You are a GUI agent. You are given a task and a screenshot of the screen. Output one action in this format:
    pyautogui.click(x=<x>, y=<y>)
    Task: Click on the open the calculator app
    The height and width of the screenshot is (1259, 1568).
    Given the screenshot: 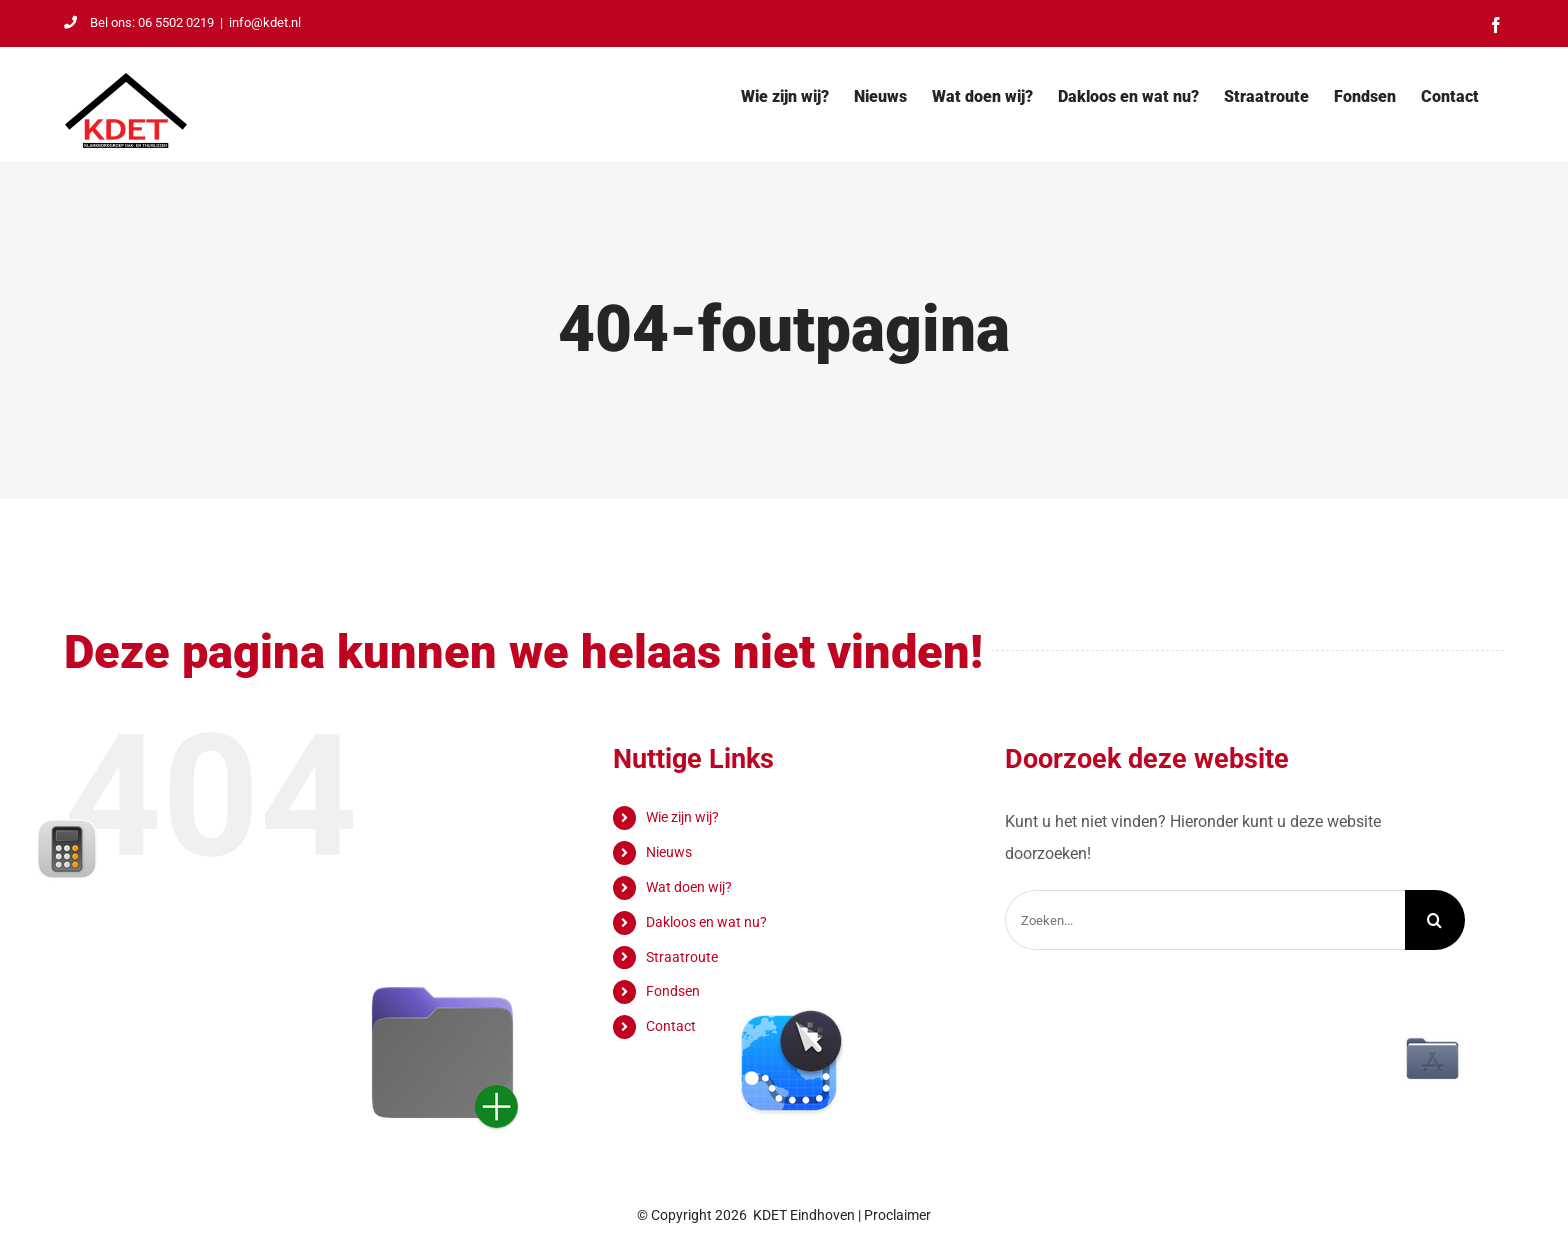 What is the action you would take?
    pyautogui.click(x=67, y=849)
    